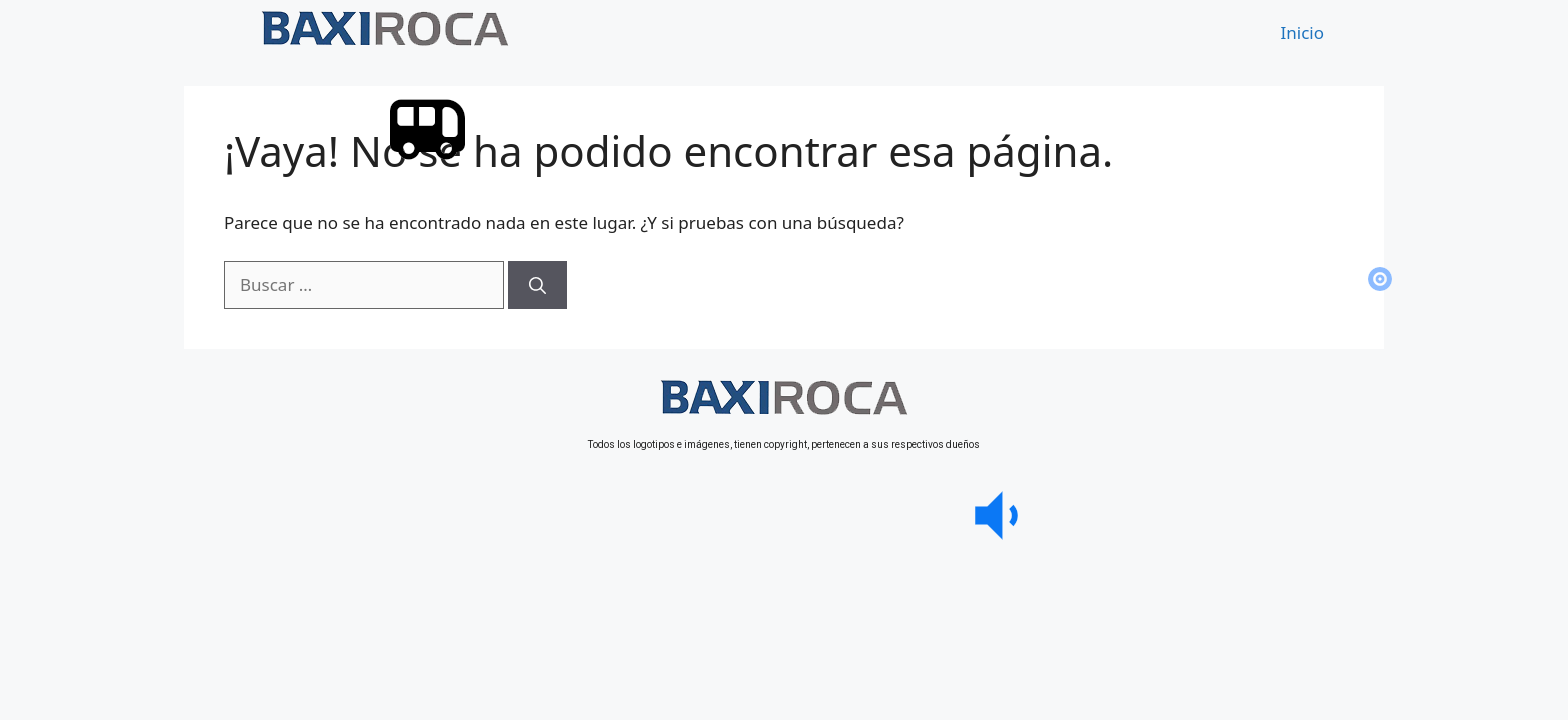 The width and height of the screenshot is (1568, 720). I want to click on play or access music library, so click(1380, 279).